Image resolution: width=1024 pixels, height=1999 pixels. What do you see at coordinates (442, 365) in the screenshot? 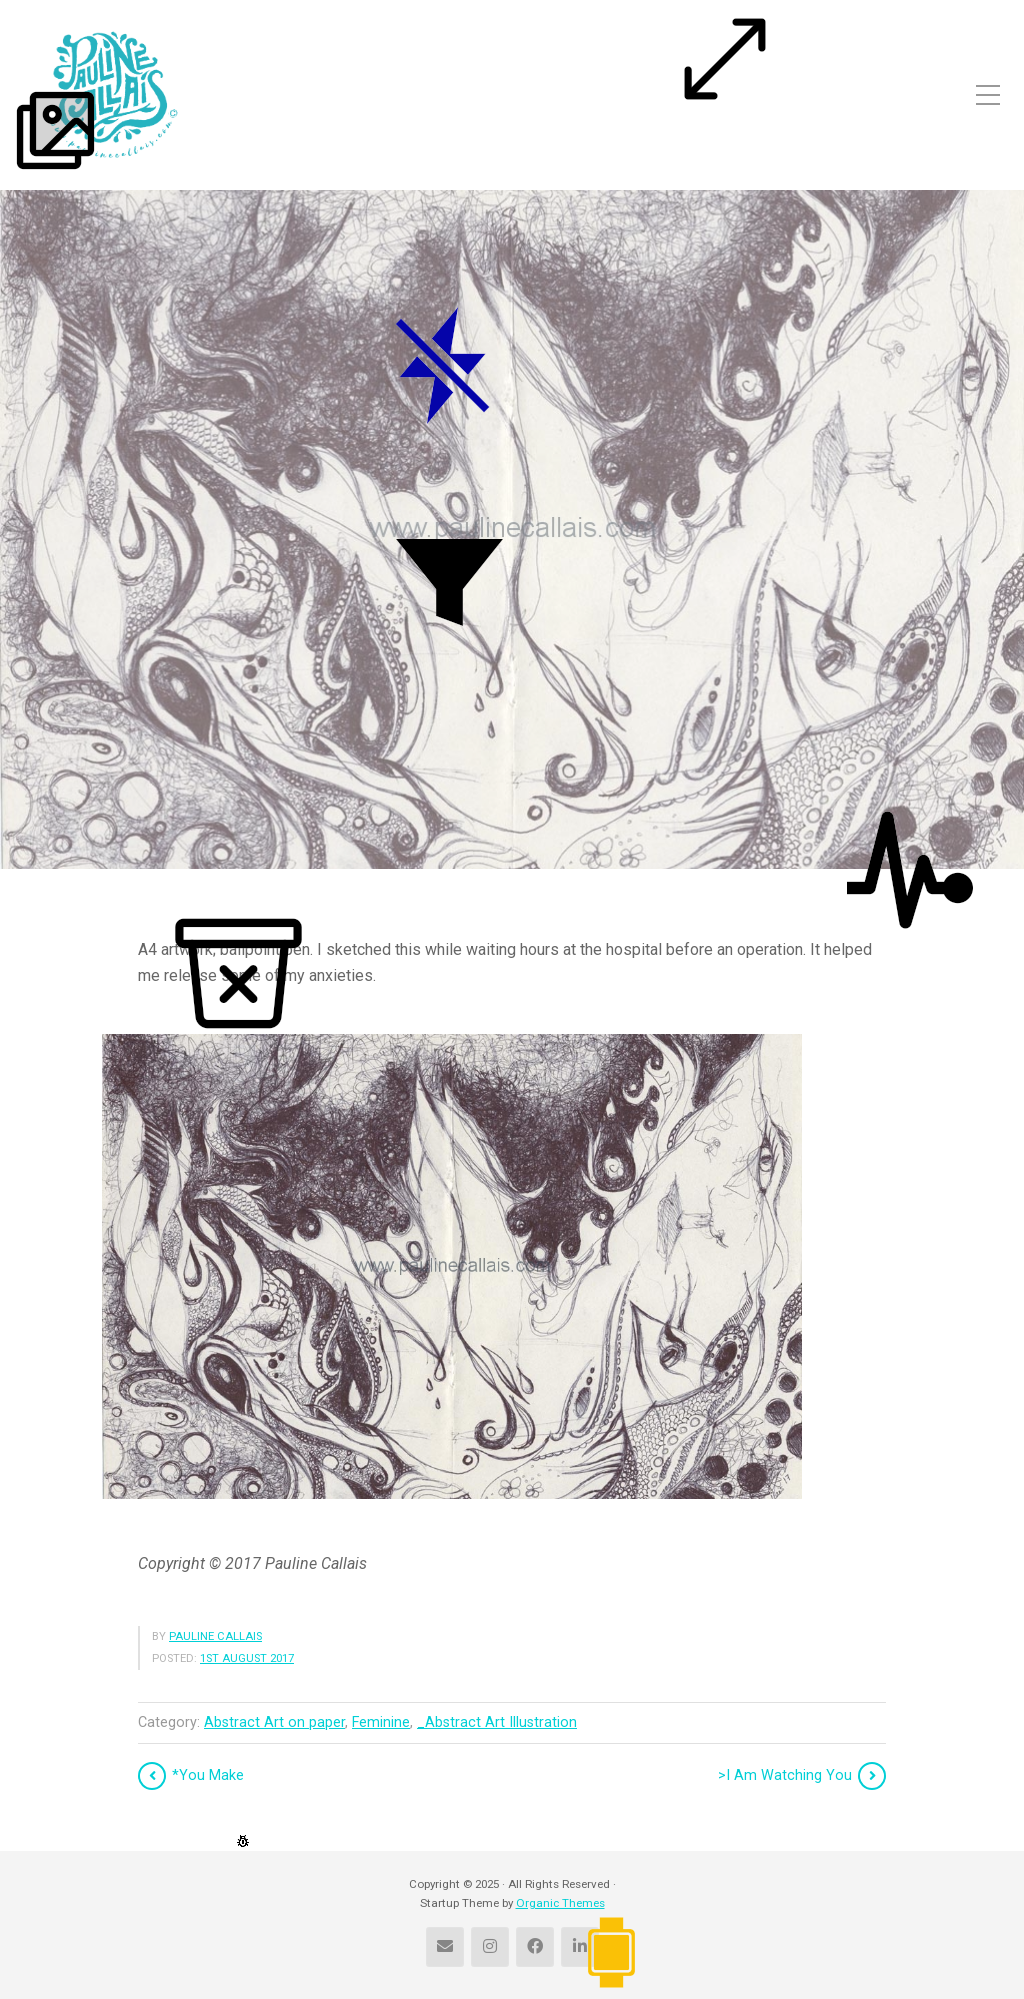
I see `disable camera flash` at bounding box center [442, 365].